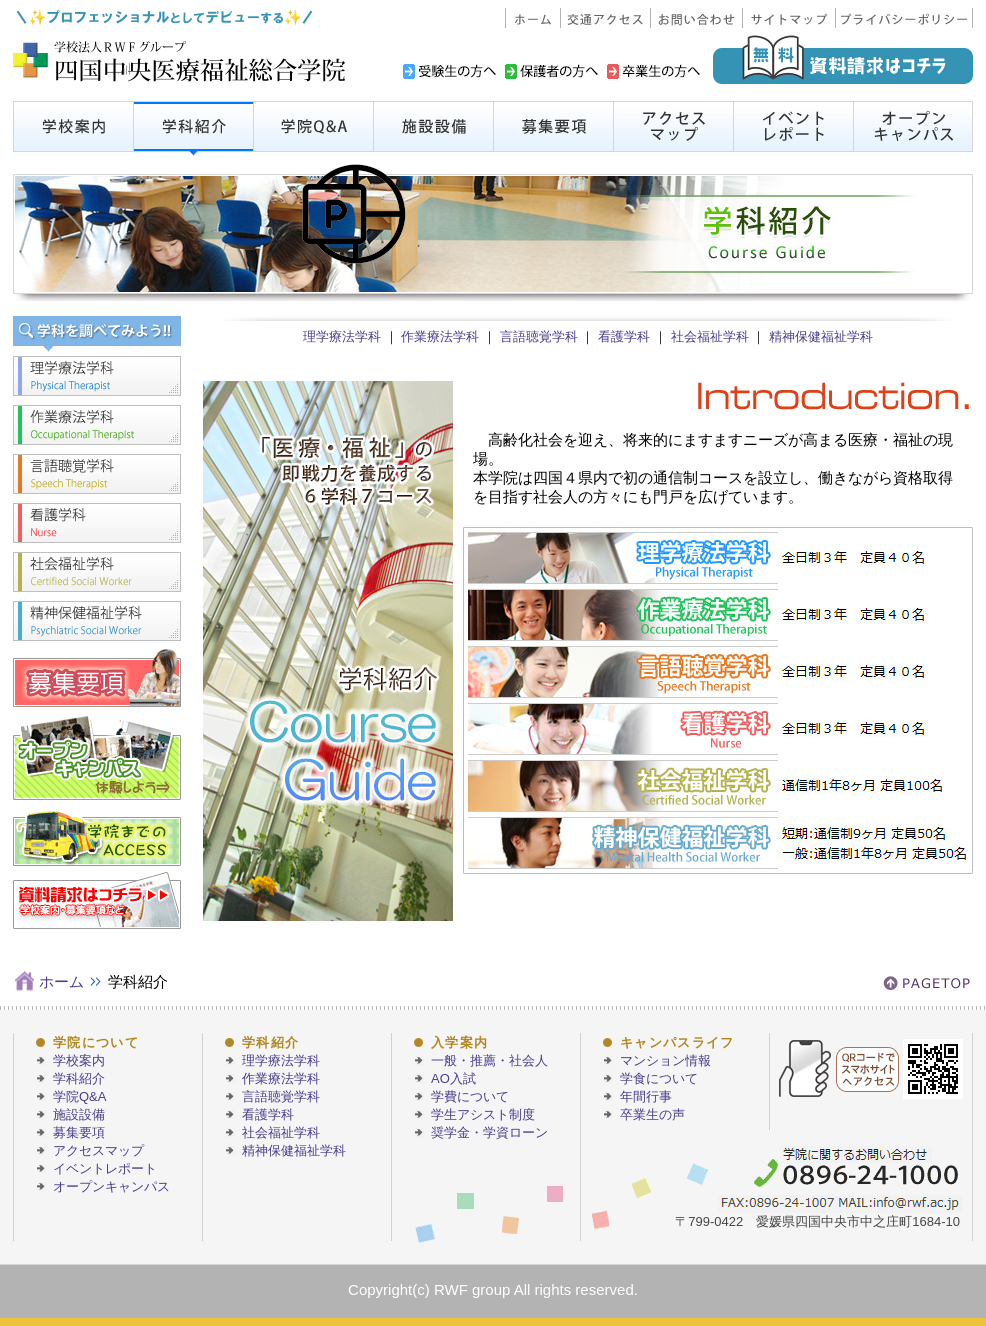  I want to click on indicates full cellular signal strength, so click(124, 69).